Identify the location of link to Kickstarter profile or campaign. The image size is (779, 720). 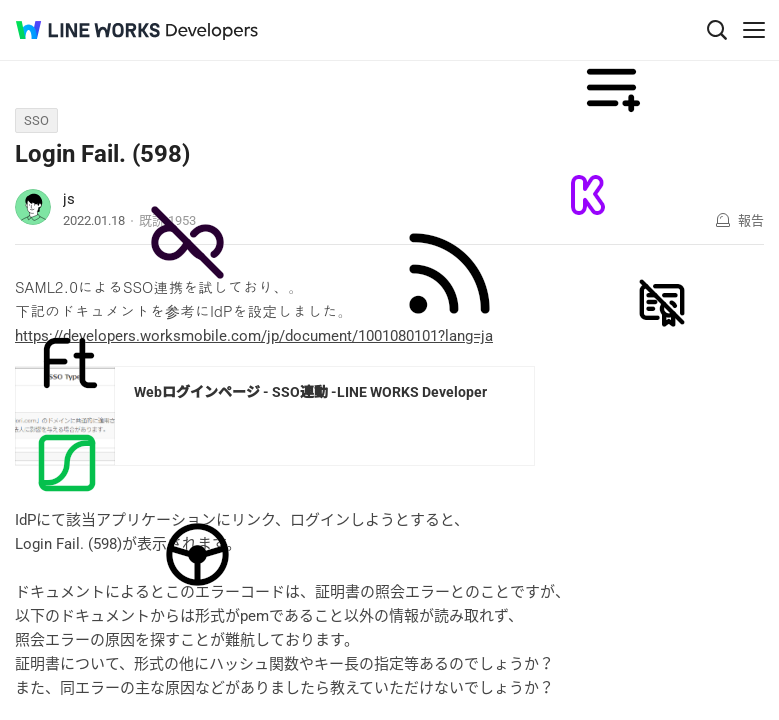
(587, 195).